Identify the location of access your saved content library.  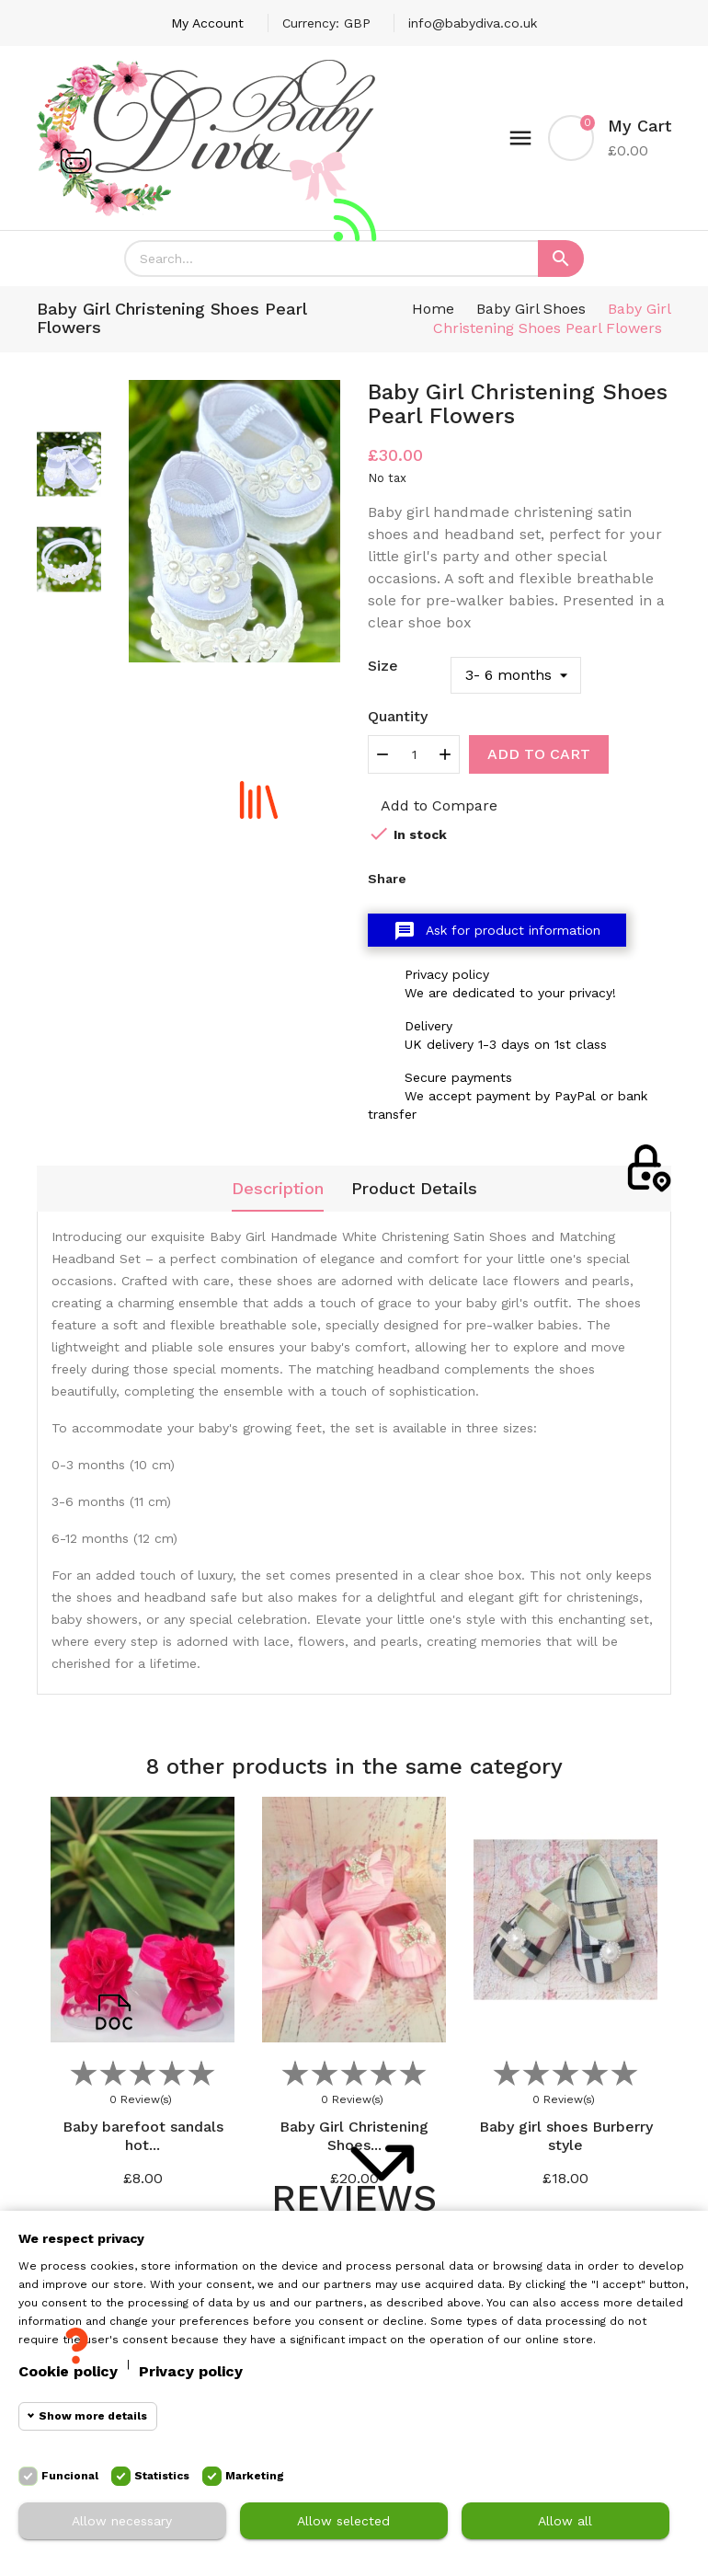
(258, 799).